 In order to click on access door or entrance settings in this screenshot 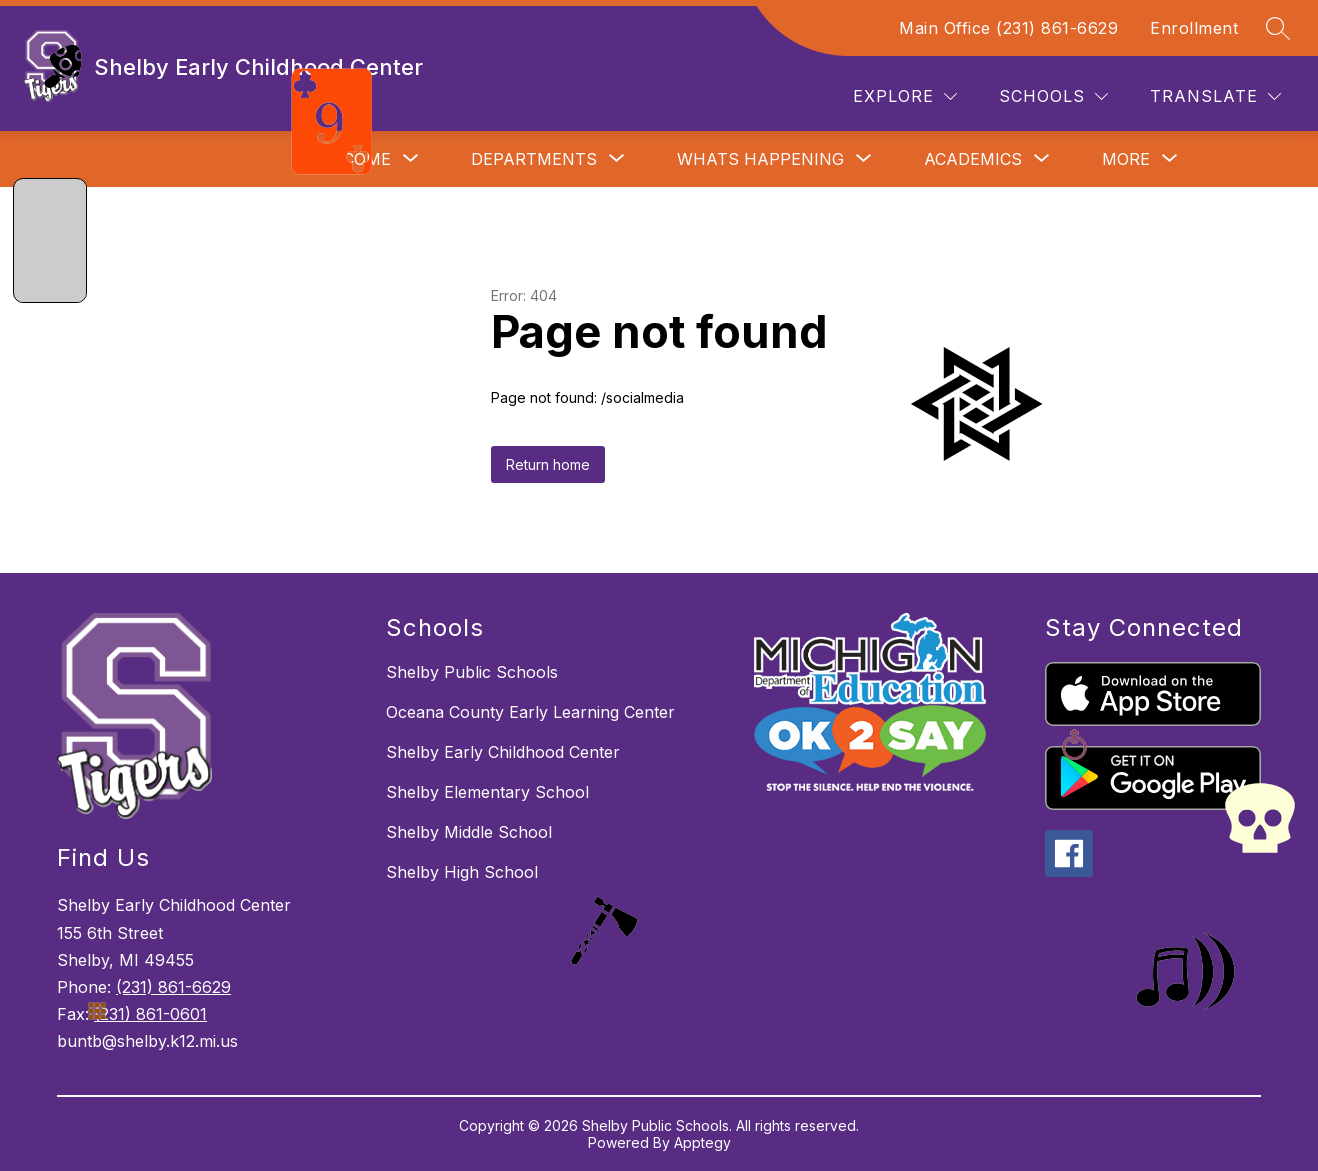, I will do `click(1074, 744)`.